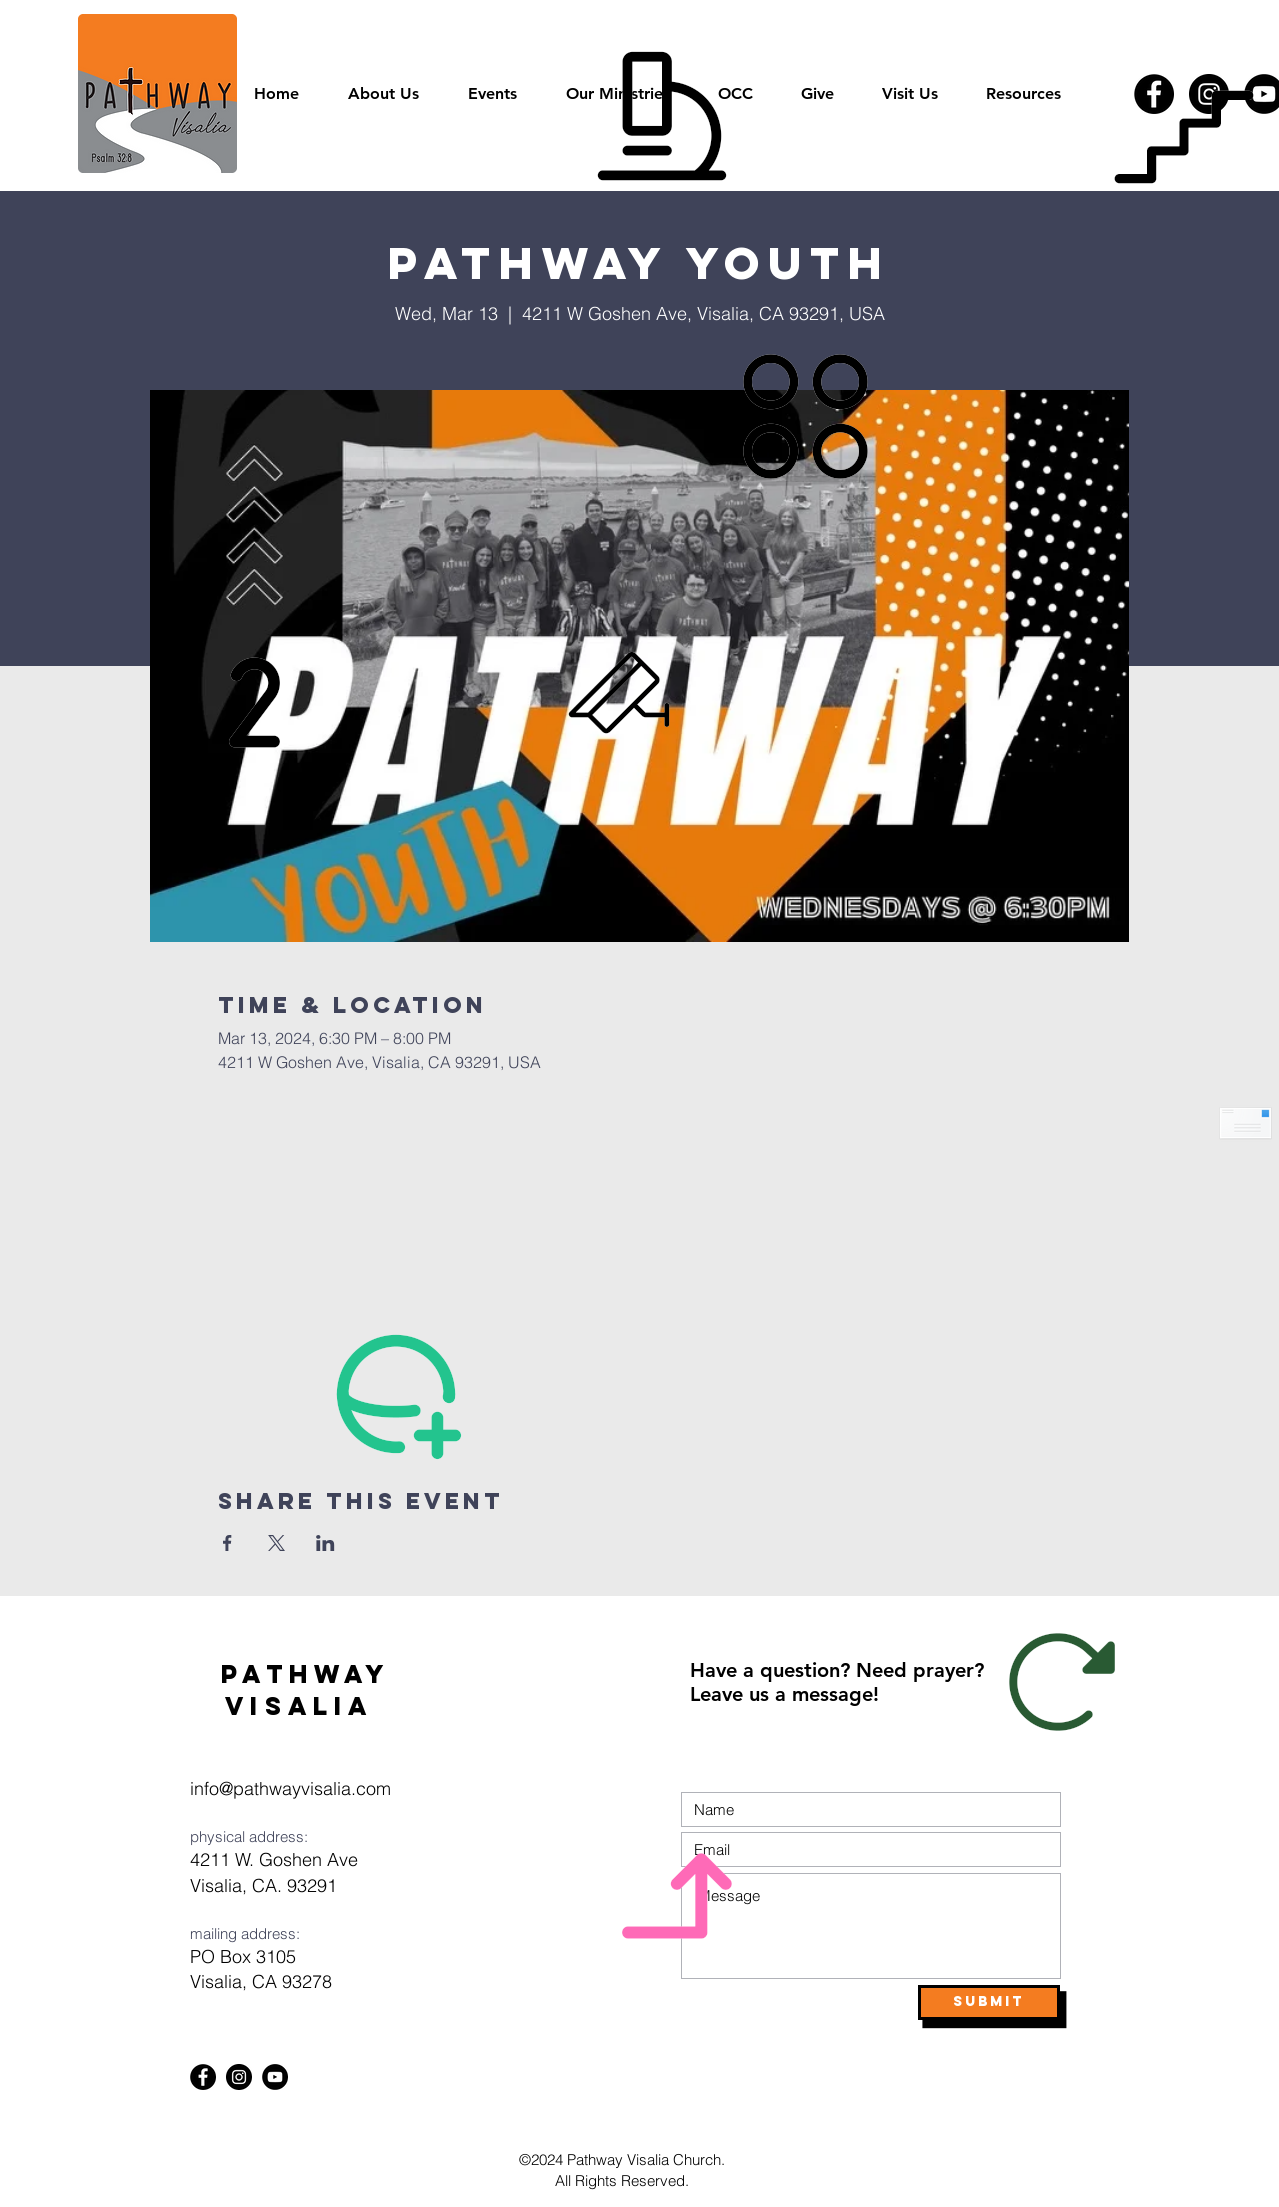  I want to click on add a new globe or world location, so click(396, 1394).